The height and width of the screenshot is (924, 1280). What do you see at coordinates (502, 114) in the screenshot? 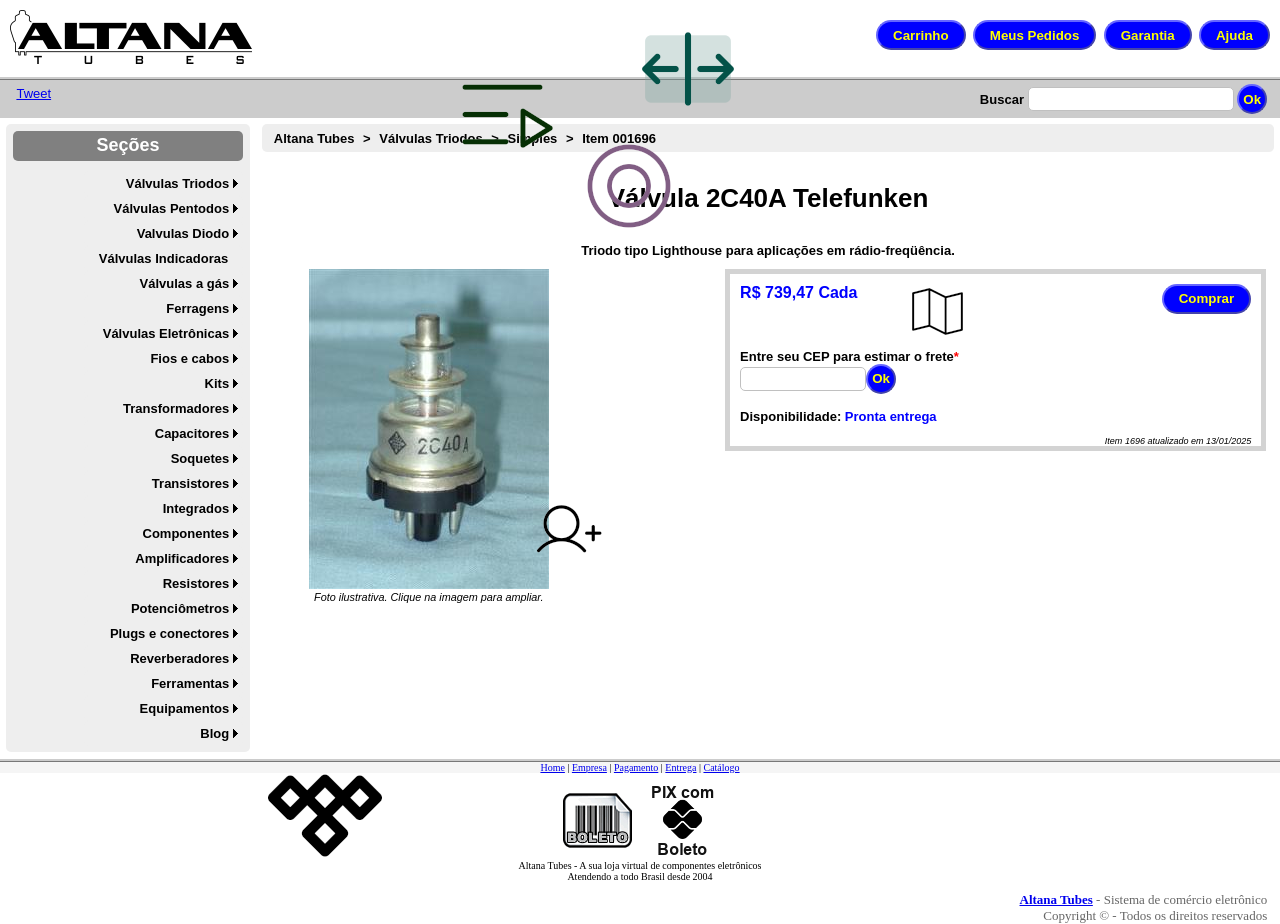
I see `view media queue or playlist` at bounding box center [502, 114].